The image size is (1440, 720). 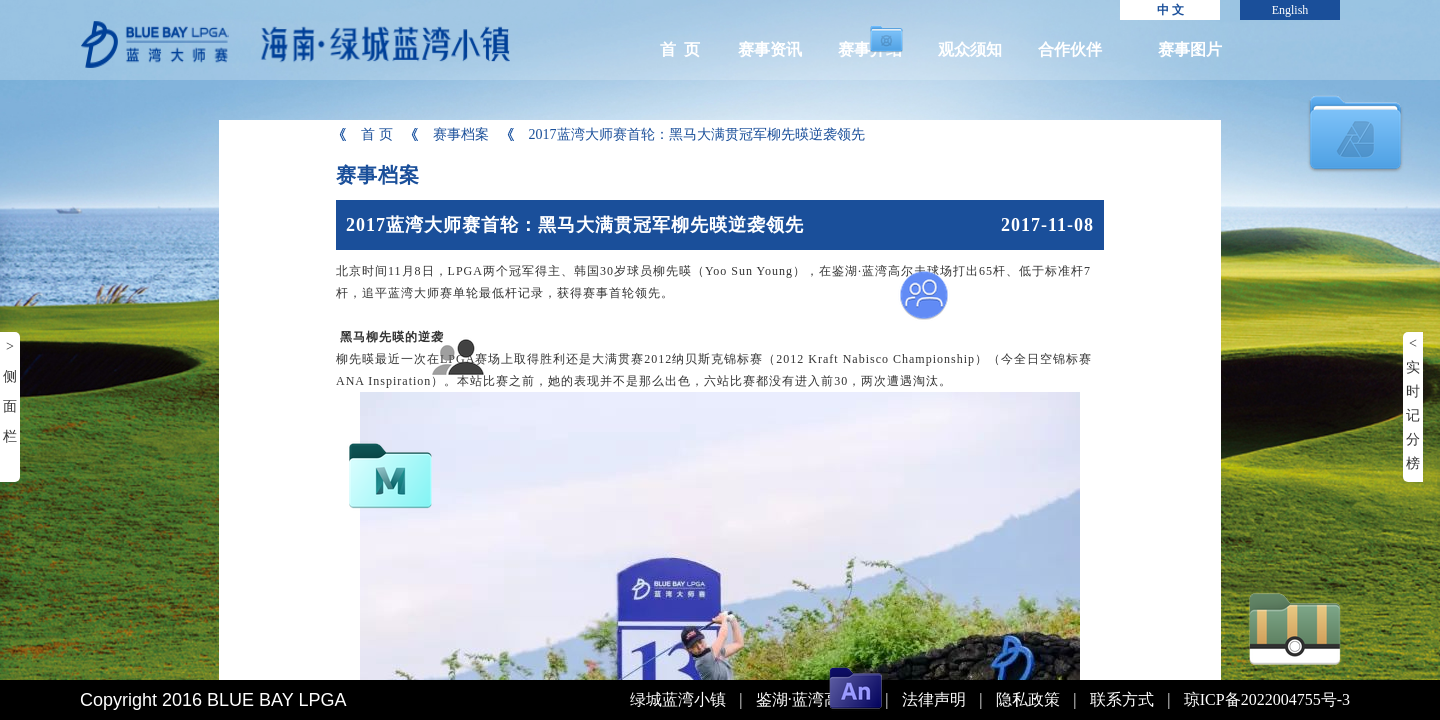 What do you see at coordinates (924, 295) in the screenshot?
I see `access user accounts and settings` at bounding box center [924, 295].